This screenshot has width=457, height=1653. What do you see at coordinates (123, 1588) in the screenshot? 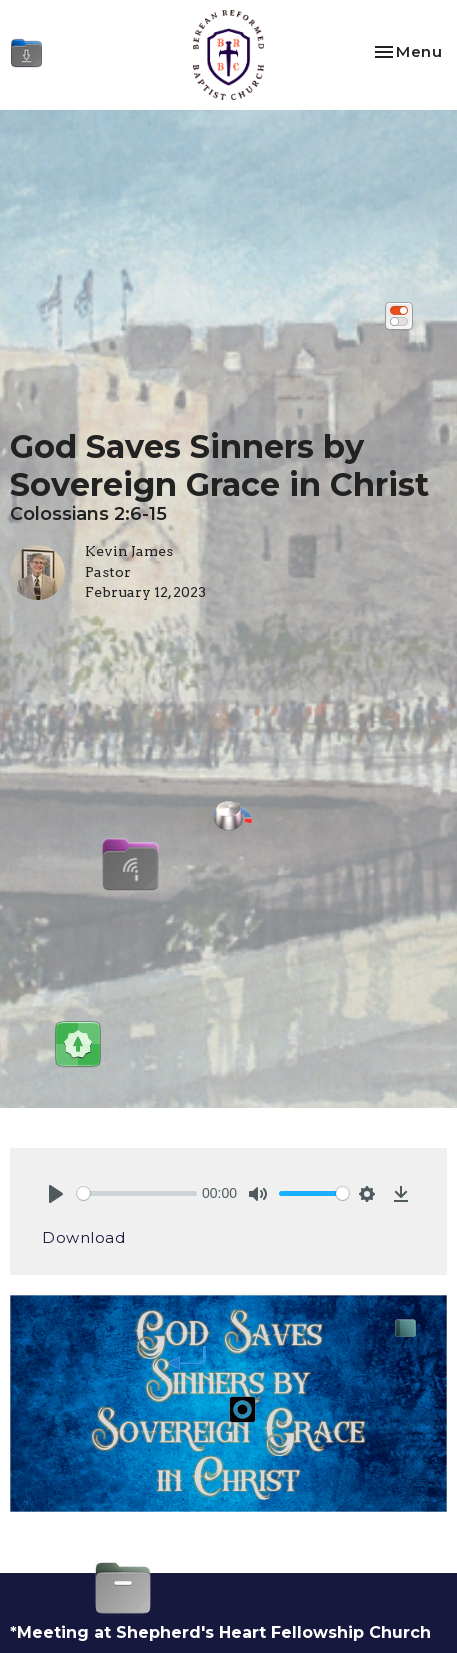
I see `open the files application` at bounding box center [123, 1588].